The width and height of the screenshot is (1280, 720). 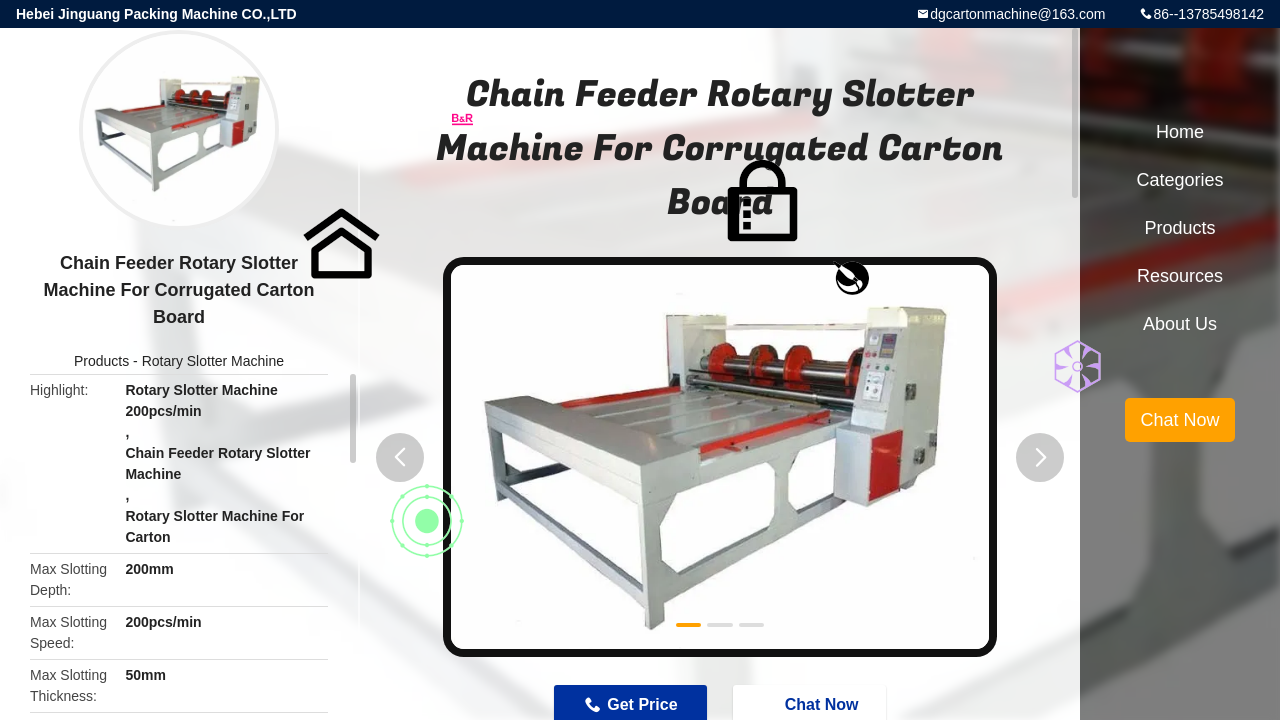 I want to click on B&R Automation company logo, so click(x=462, y=119).